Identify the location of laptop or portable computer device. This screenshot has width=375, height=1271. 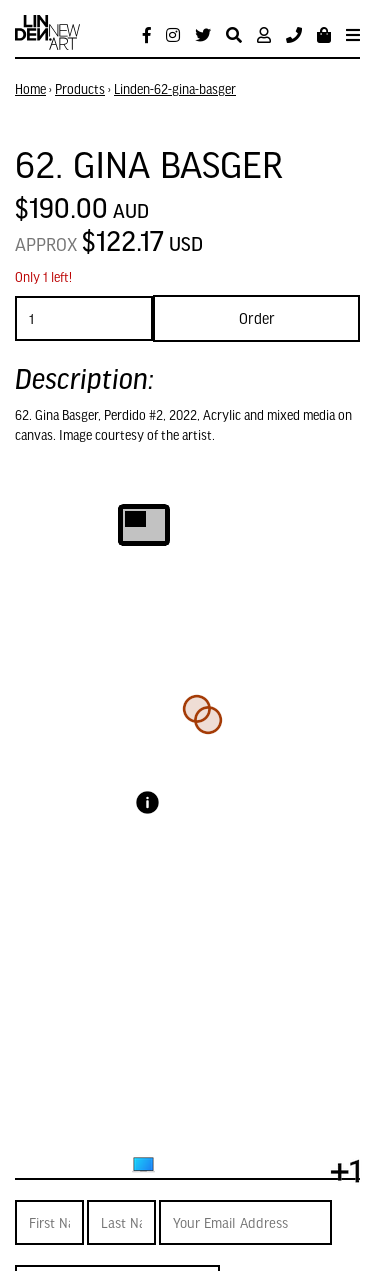
(143, 1164).